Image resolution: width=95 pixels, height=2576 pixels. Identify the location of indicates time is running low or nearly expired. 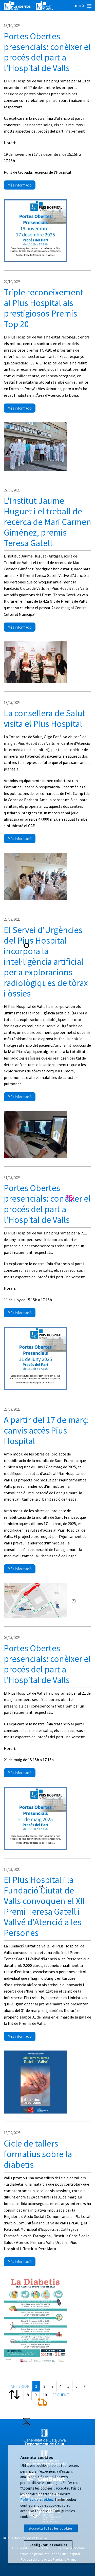
(27, 2422).